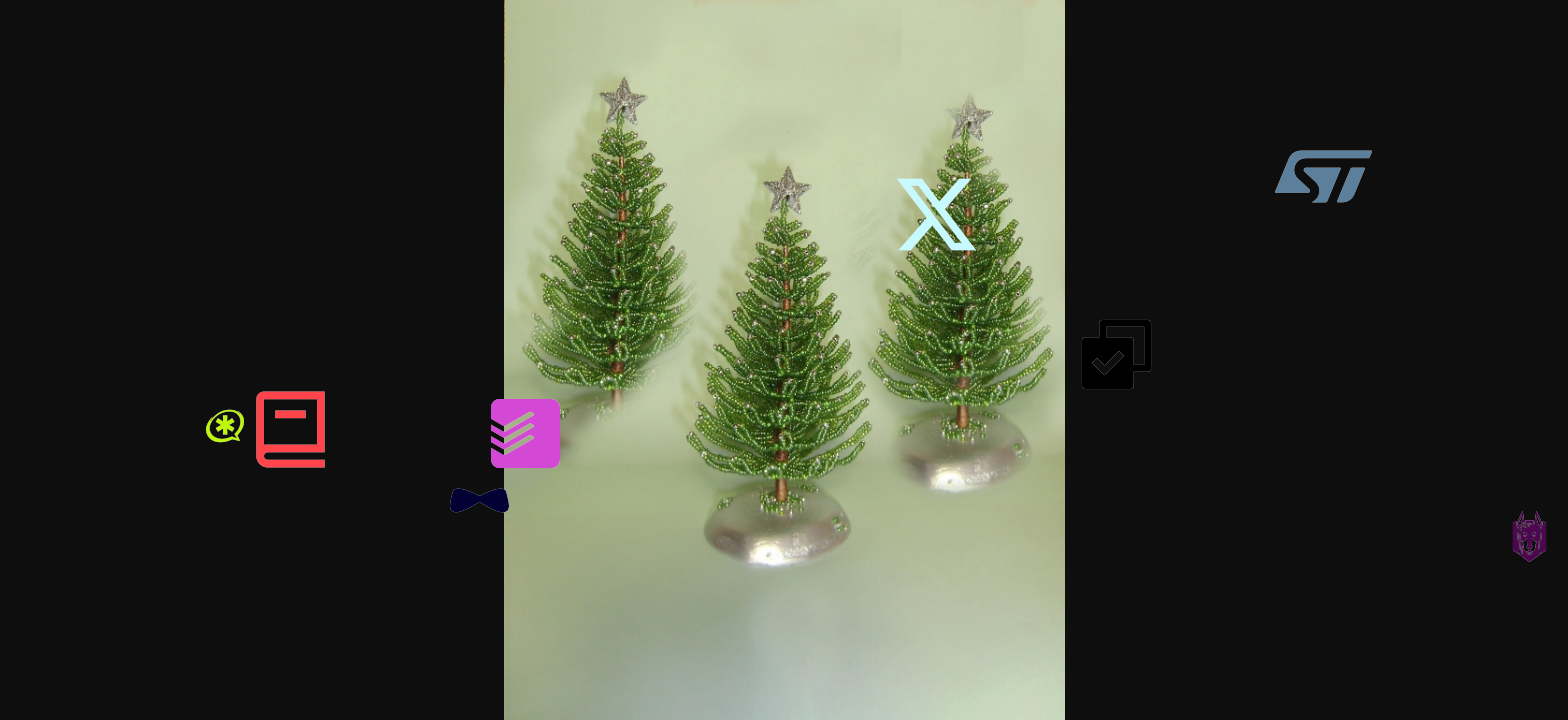 The image size is (1568, 720). I want to click on select multiple items at once, so click(1116, 354).